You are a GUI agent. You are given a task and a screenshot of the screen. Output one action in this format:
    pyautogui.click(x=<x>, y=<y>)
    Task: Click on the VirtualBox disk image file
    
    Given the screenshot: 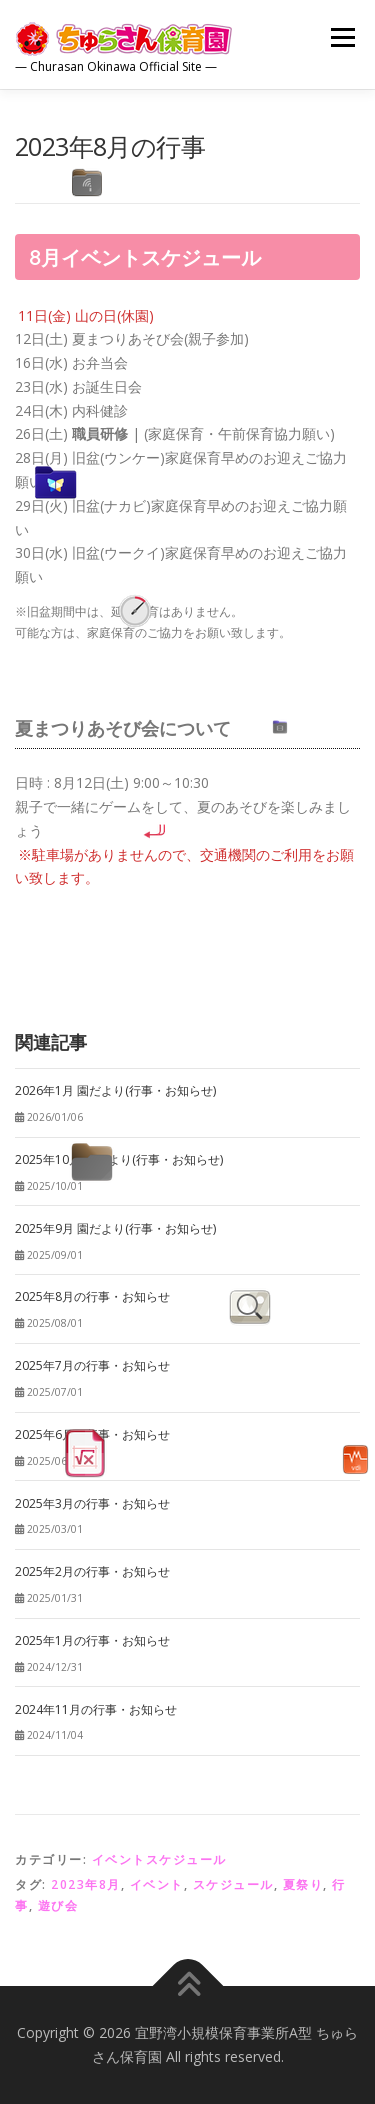 What is the action you would take?
    pyautogui.click(x=355, y=1459)
    